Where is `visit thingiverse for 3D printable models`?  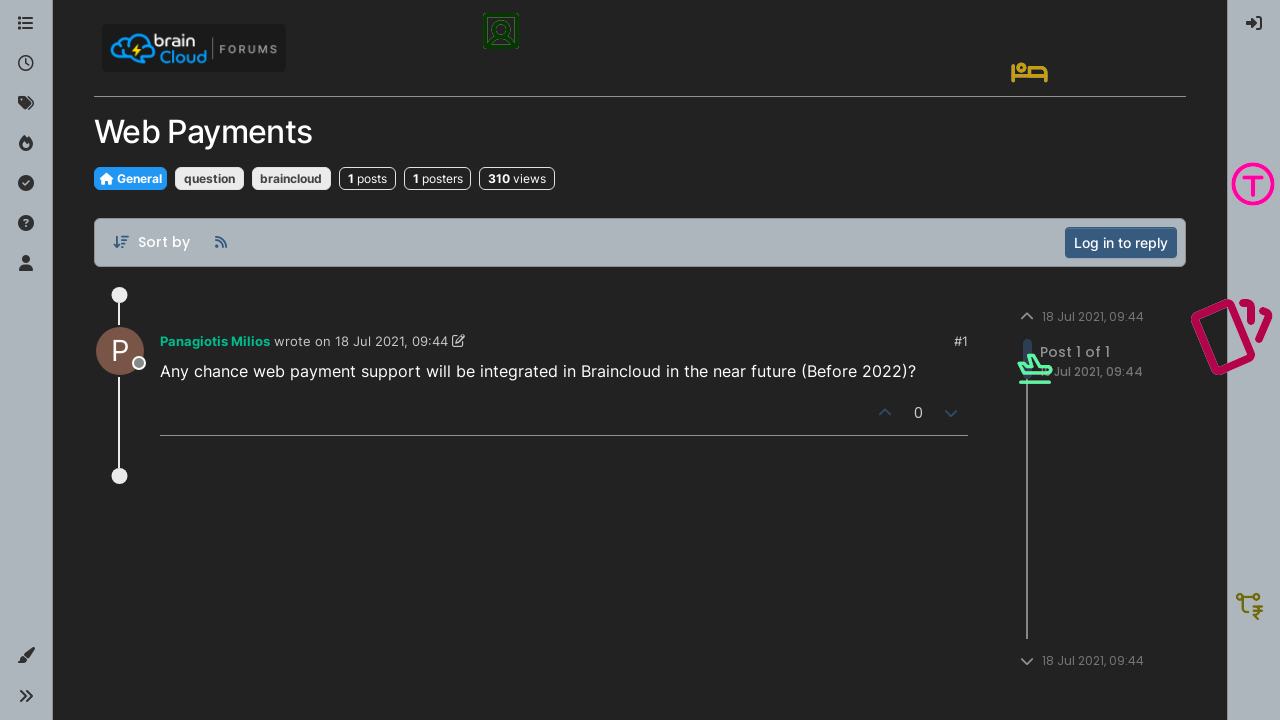 visit thingiverse for 3D printable models is located at coordinates (1253, 184).